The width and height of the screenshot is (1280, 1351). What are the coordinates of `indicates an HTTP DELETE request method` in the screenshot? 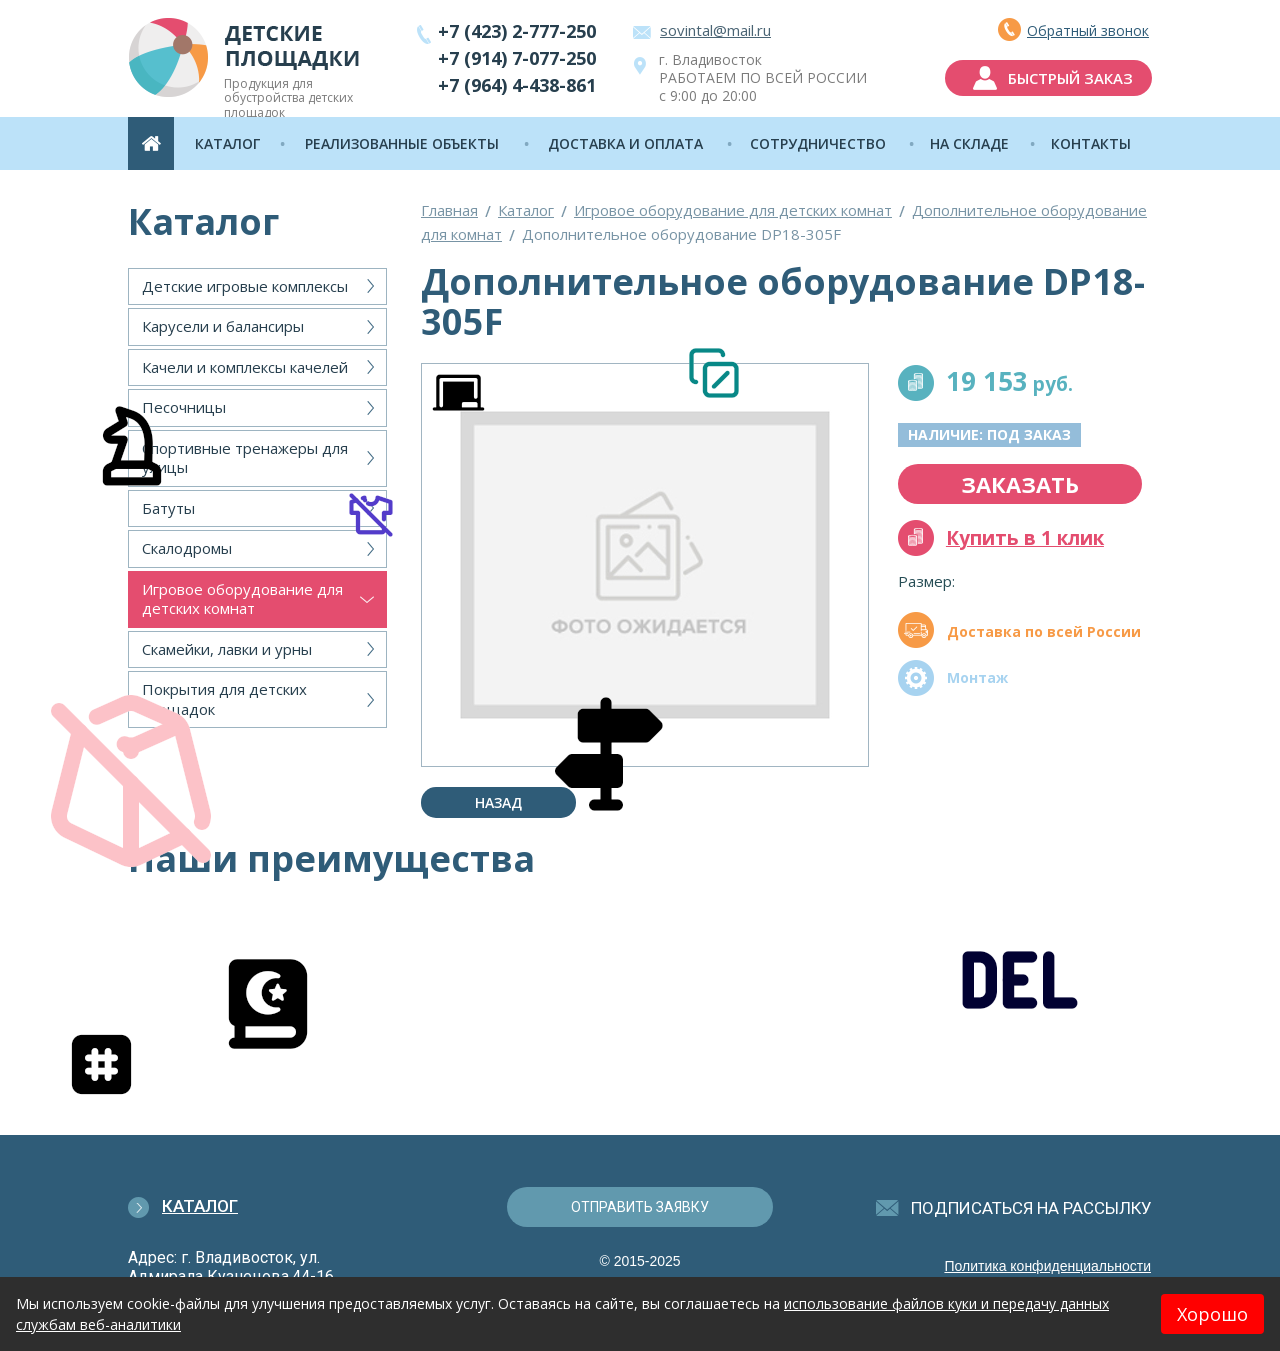 It's located at (1020, 980).